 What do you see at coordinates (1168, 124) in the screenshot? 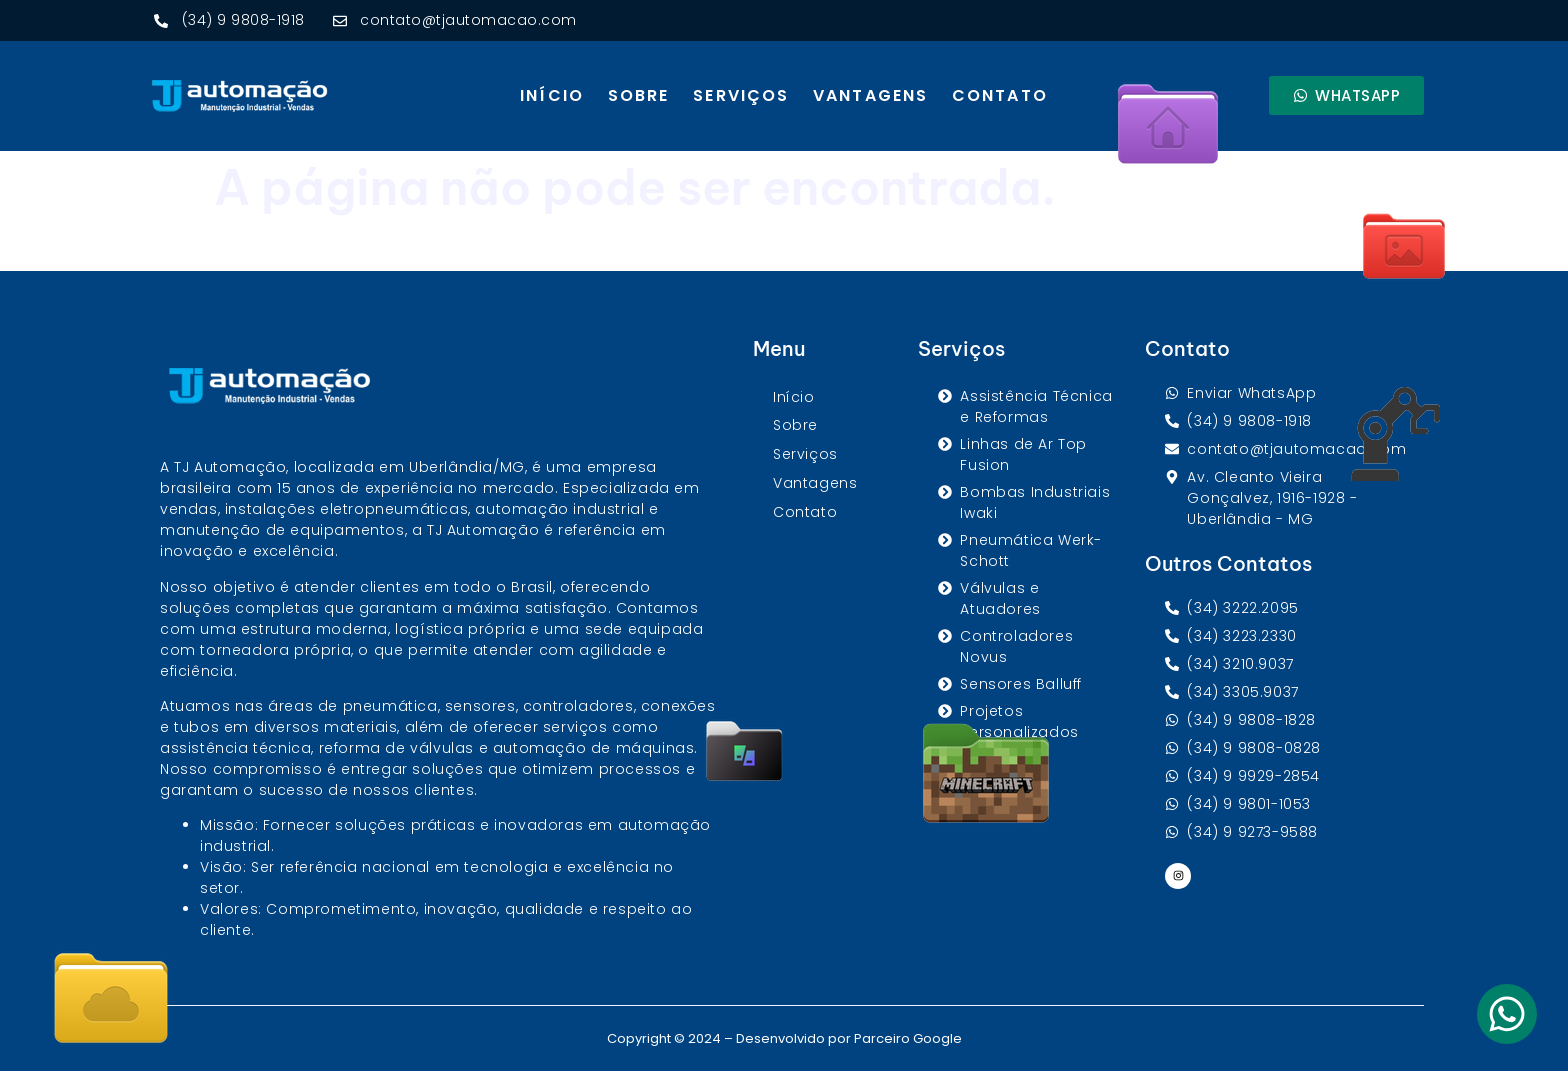
I see `access your home folder` at bounding box center [1168, 124].